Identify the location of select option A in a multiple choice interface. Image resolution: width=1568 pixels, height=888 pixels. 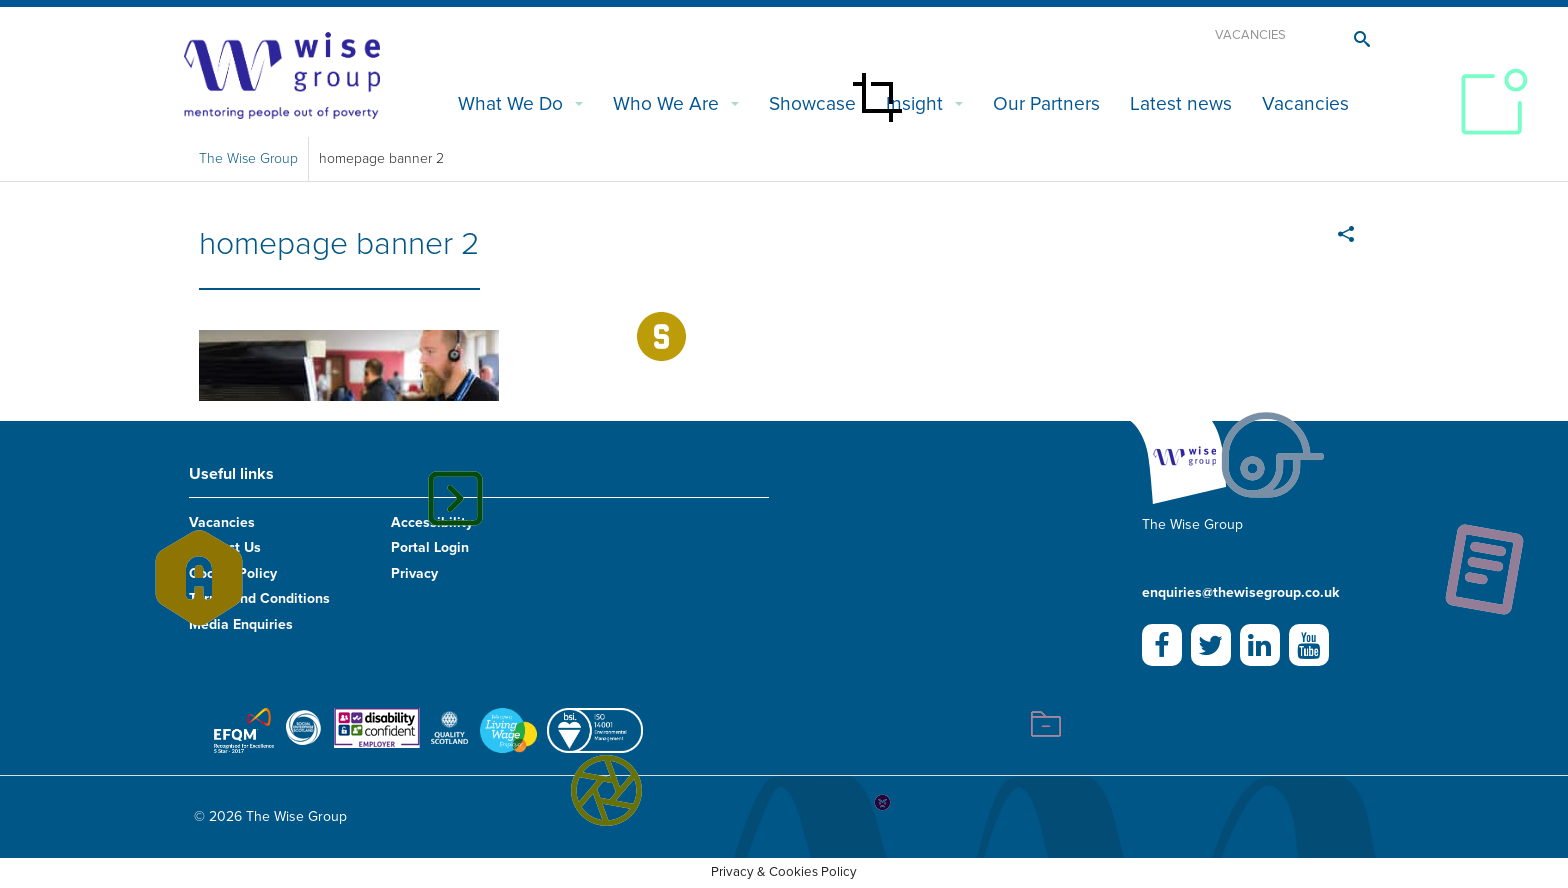
(199, 578).